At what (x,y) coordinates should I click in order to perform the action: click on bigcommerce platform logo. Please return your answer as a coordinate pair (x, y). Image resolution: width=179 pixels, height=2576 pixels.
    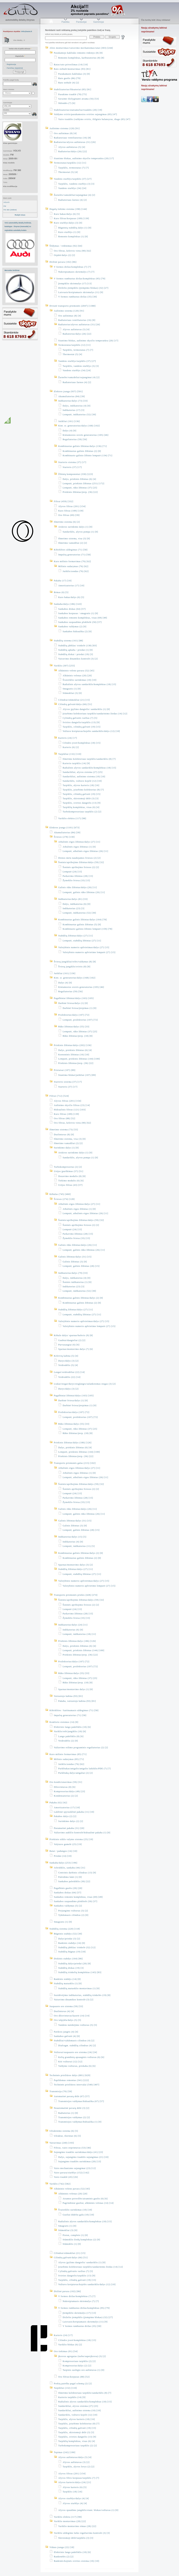
    Looking at the image, I should click on (7, 420).